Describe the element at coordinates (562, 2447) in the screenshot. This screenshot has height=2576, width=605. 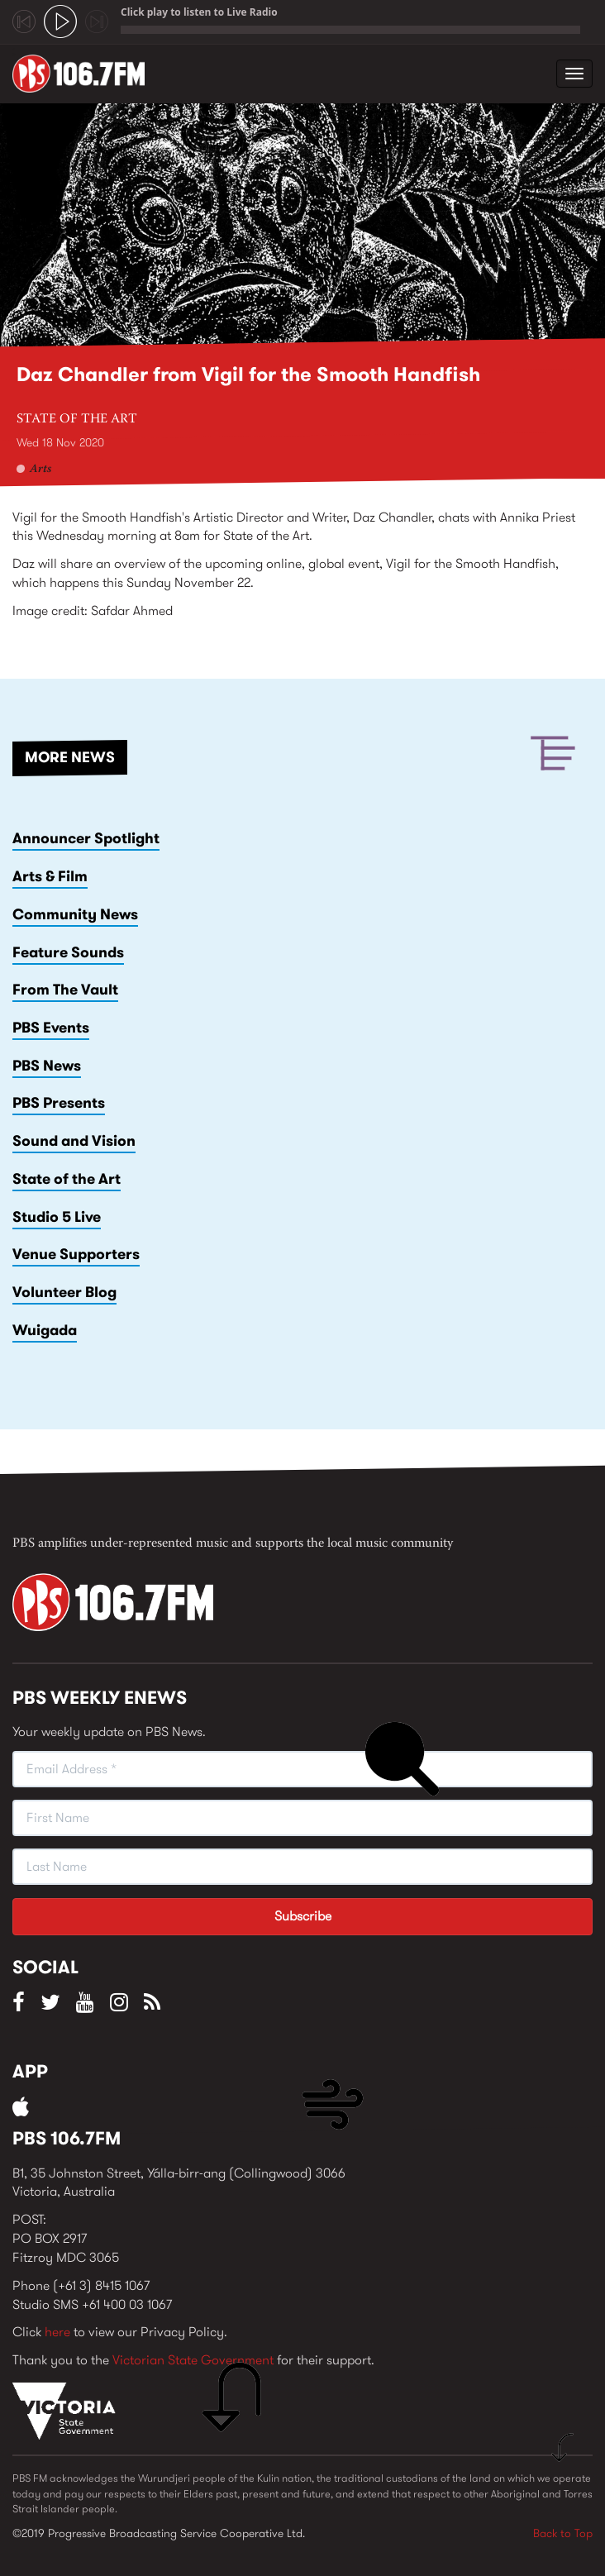
I see `go back and down in navigation` at that location.